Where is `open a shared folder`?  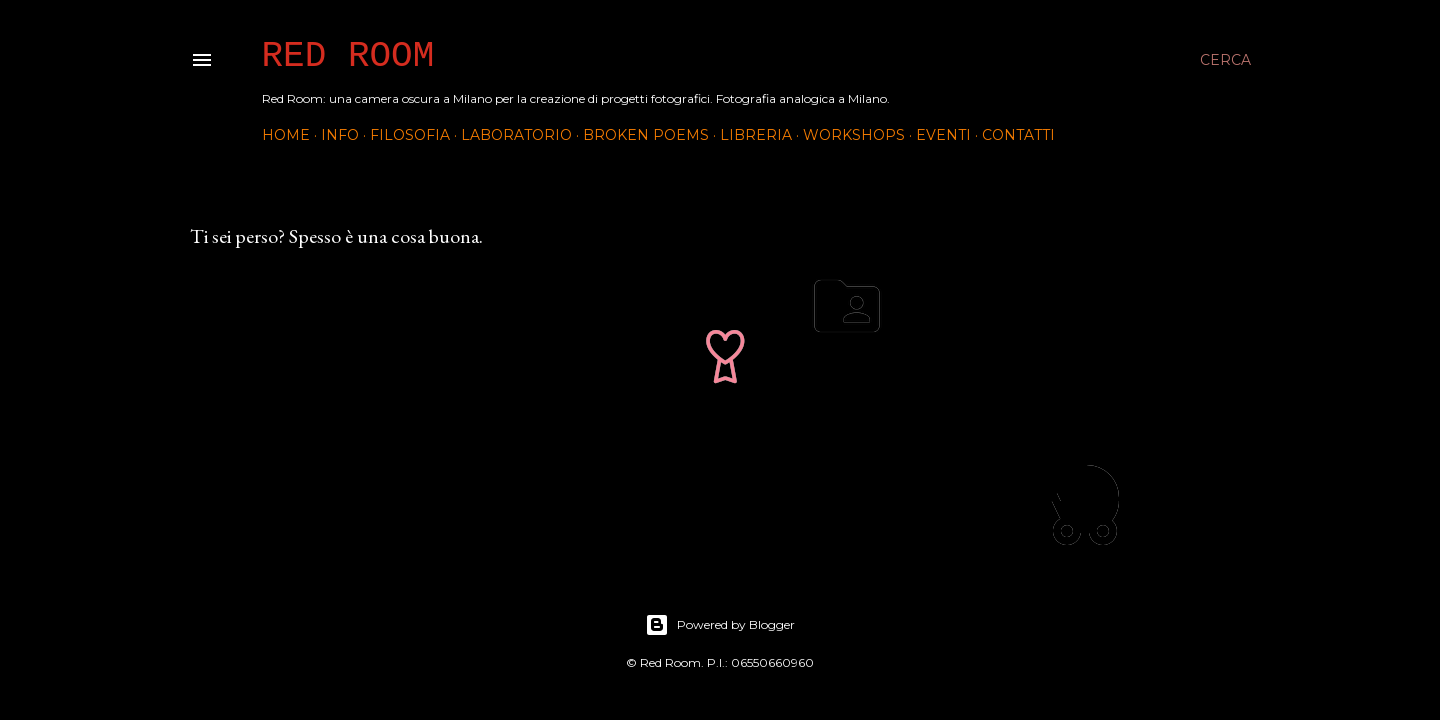 open a shared folder is located at coordinates (847, 306).